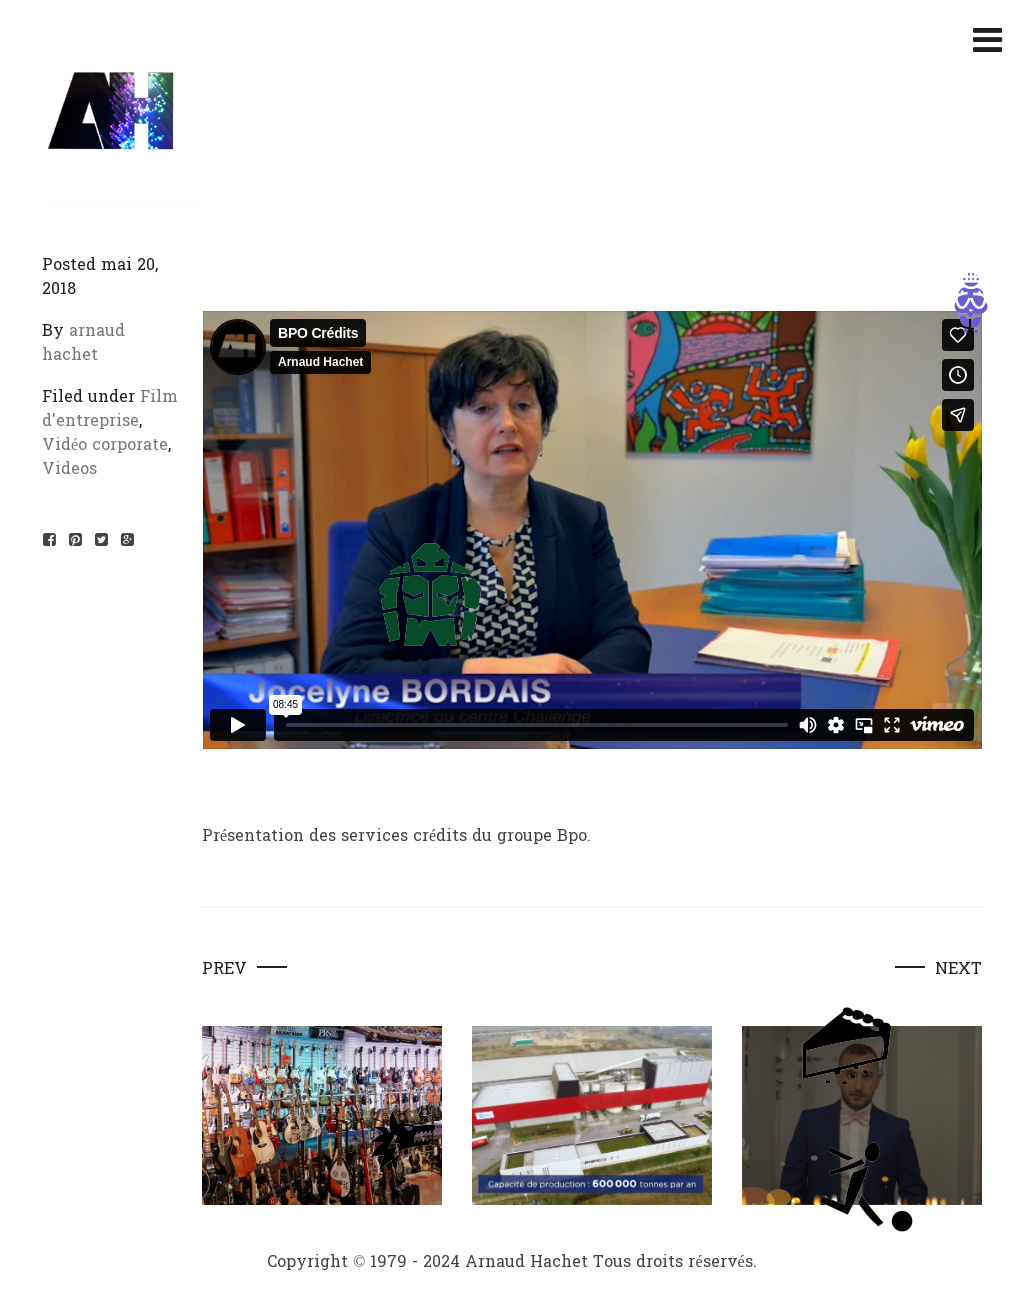 The image size is (1024, 1293). I want to click on summon or deploy a rock golem unit, so click(430, 594).